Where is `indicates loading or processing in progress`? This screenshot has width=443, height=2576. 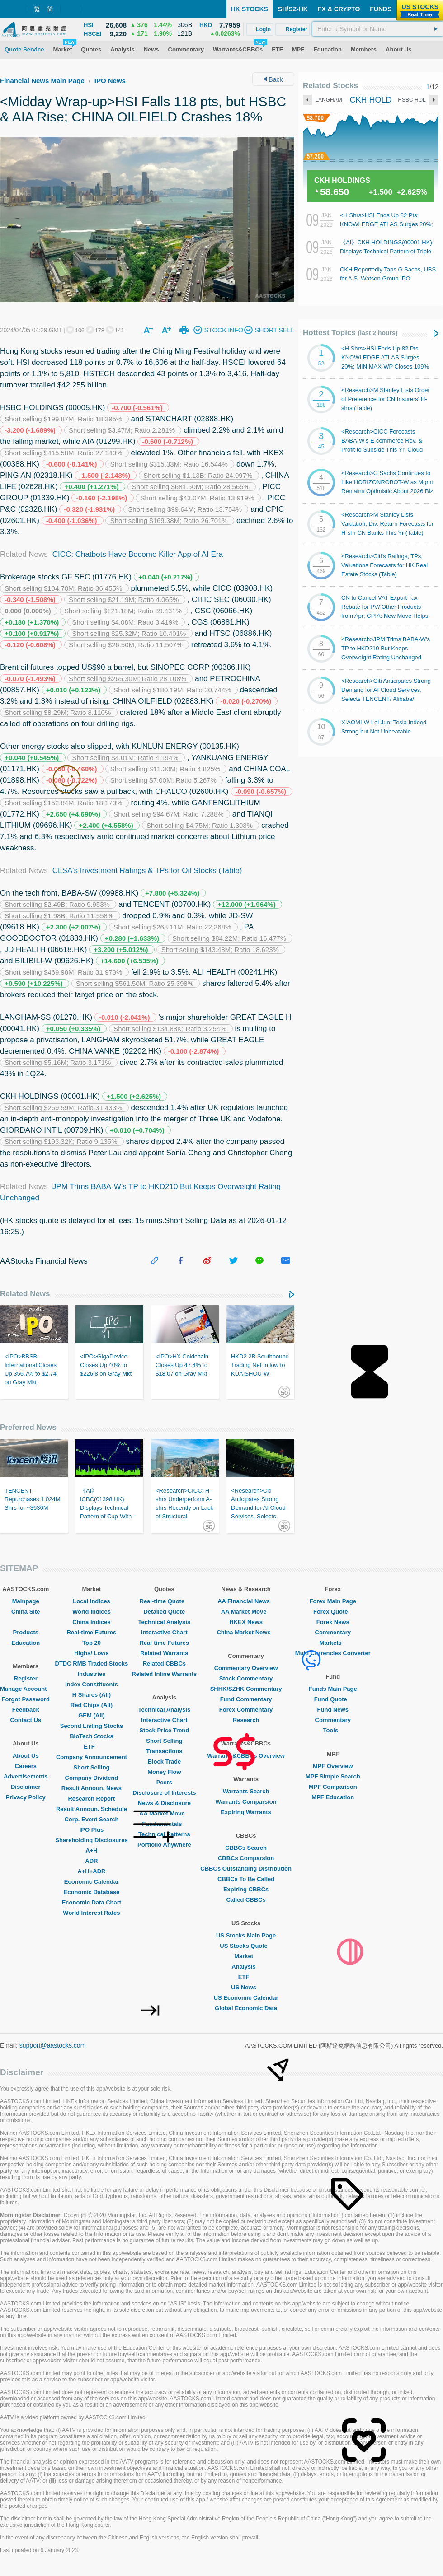 indicates loading or processing in progress is located at coordinates (369, 1372).